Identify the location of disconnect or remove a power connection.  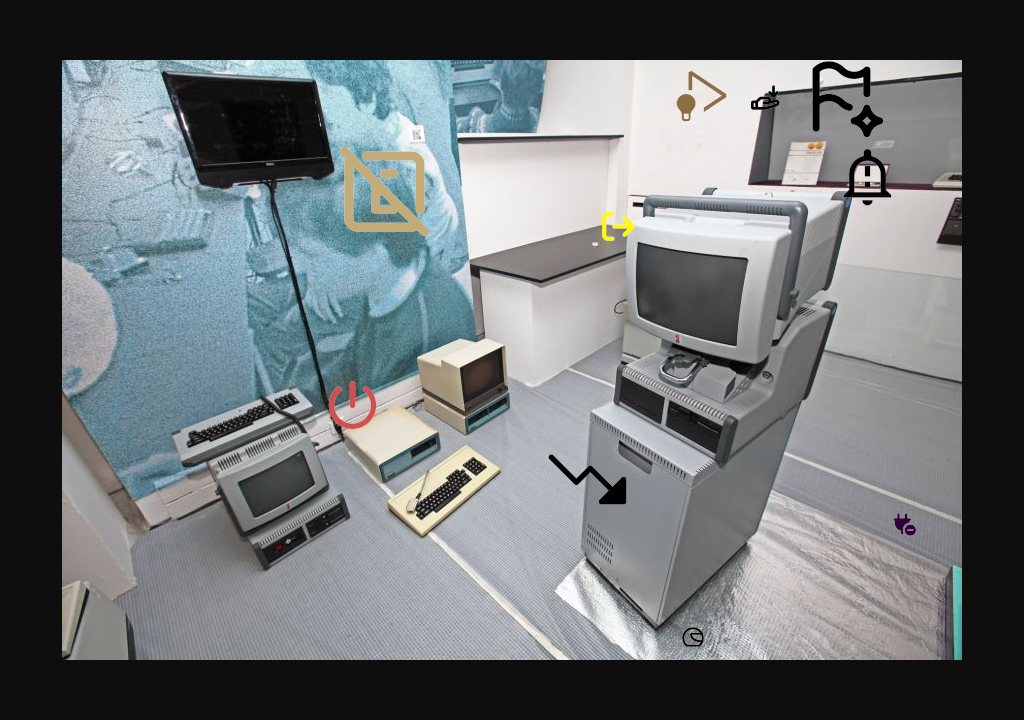
(903, 524).